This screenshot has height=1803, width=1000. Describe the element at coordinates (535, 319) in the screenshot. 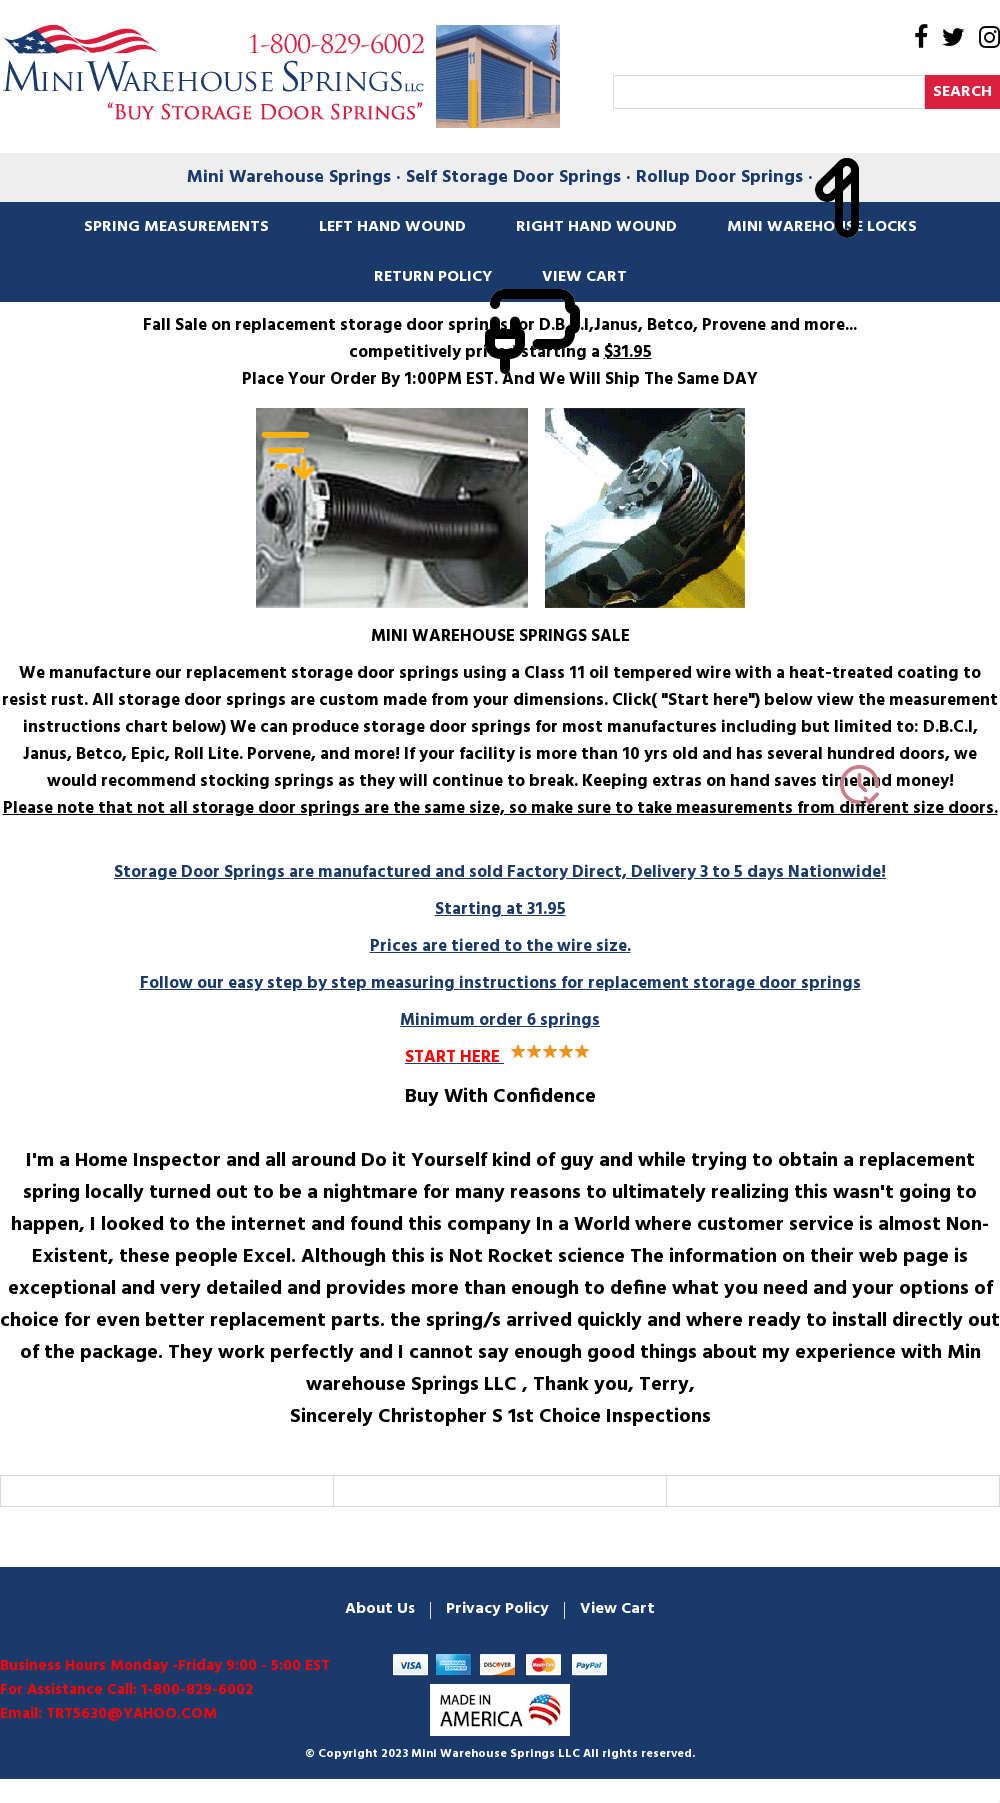

I see `battery currently charging at medium level` at that location.